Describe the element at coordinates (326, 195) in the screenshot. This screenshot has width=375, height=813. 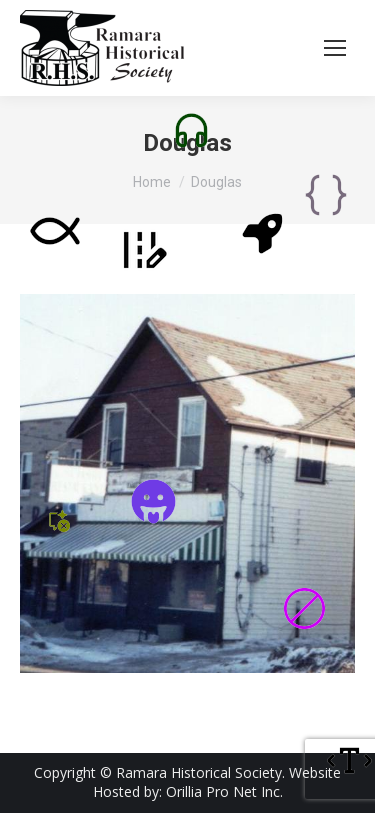
I see `indicates a JSON file type` at that location.